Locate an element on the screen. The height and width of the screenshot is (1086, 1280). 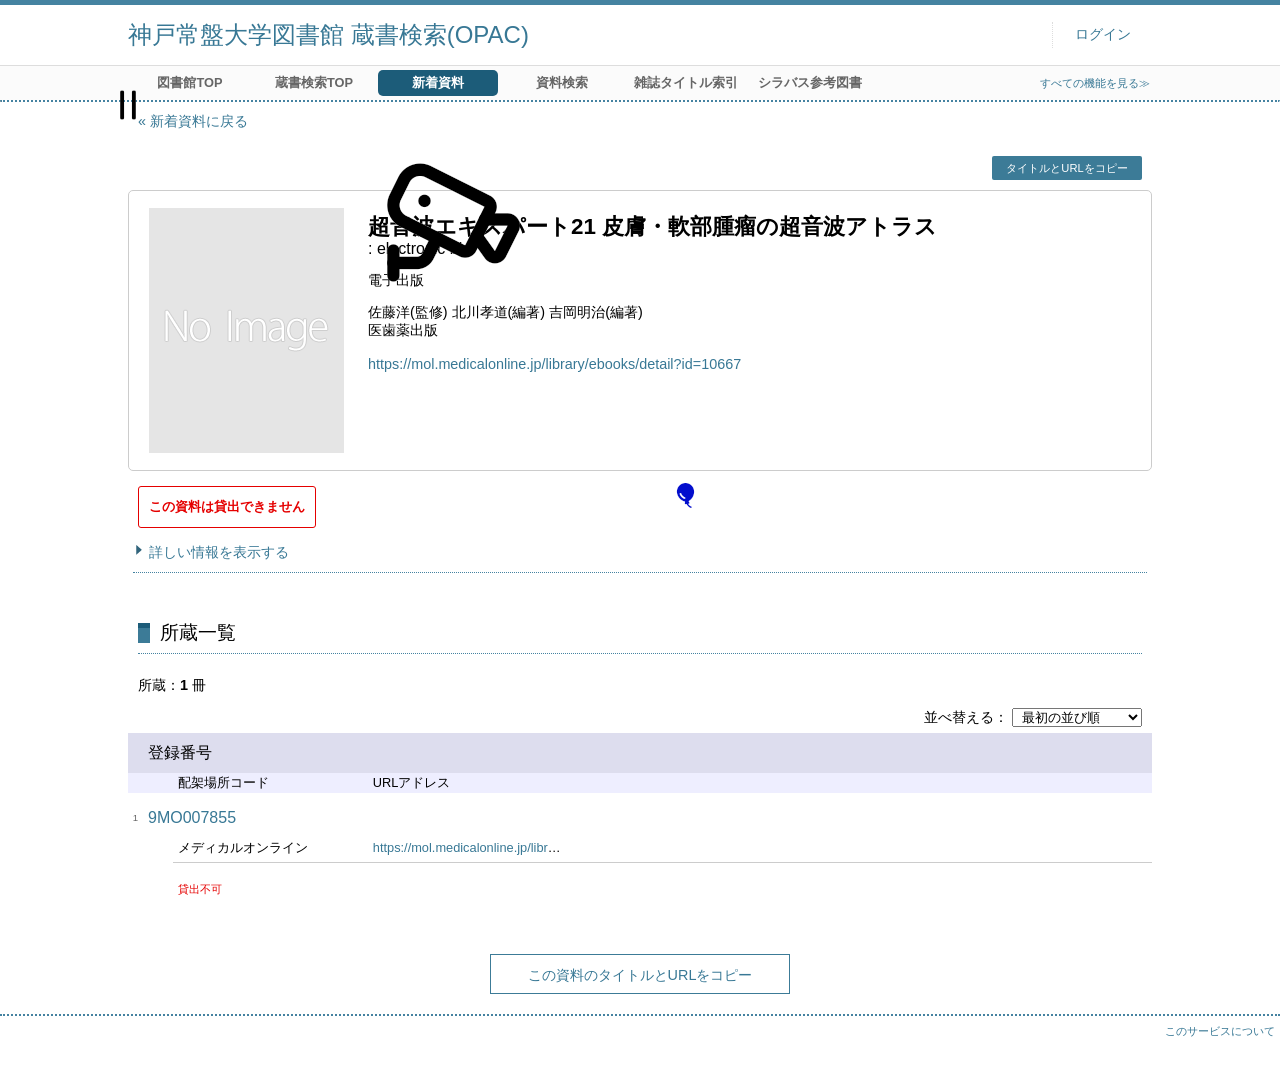
pause media playback is located at coordinates (128, 105).